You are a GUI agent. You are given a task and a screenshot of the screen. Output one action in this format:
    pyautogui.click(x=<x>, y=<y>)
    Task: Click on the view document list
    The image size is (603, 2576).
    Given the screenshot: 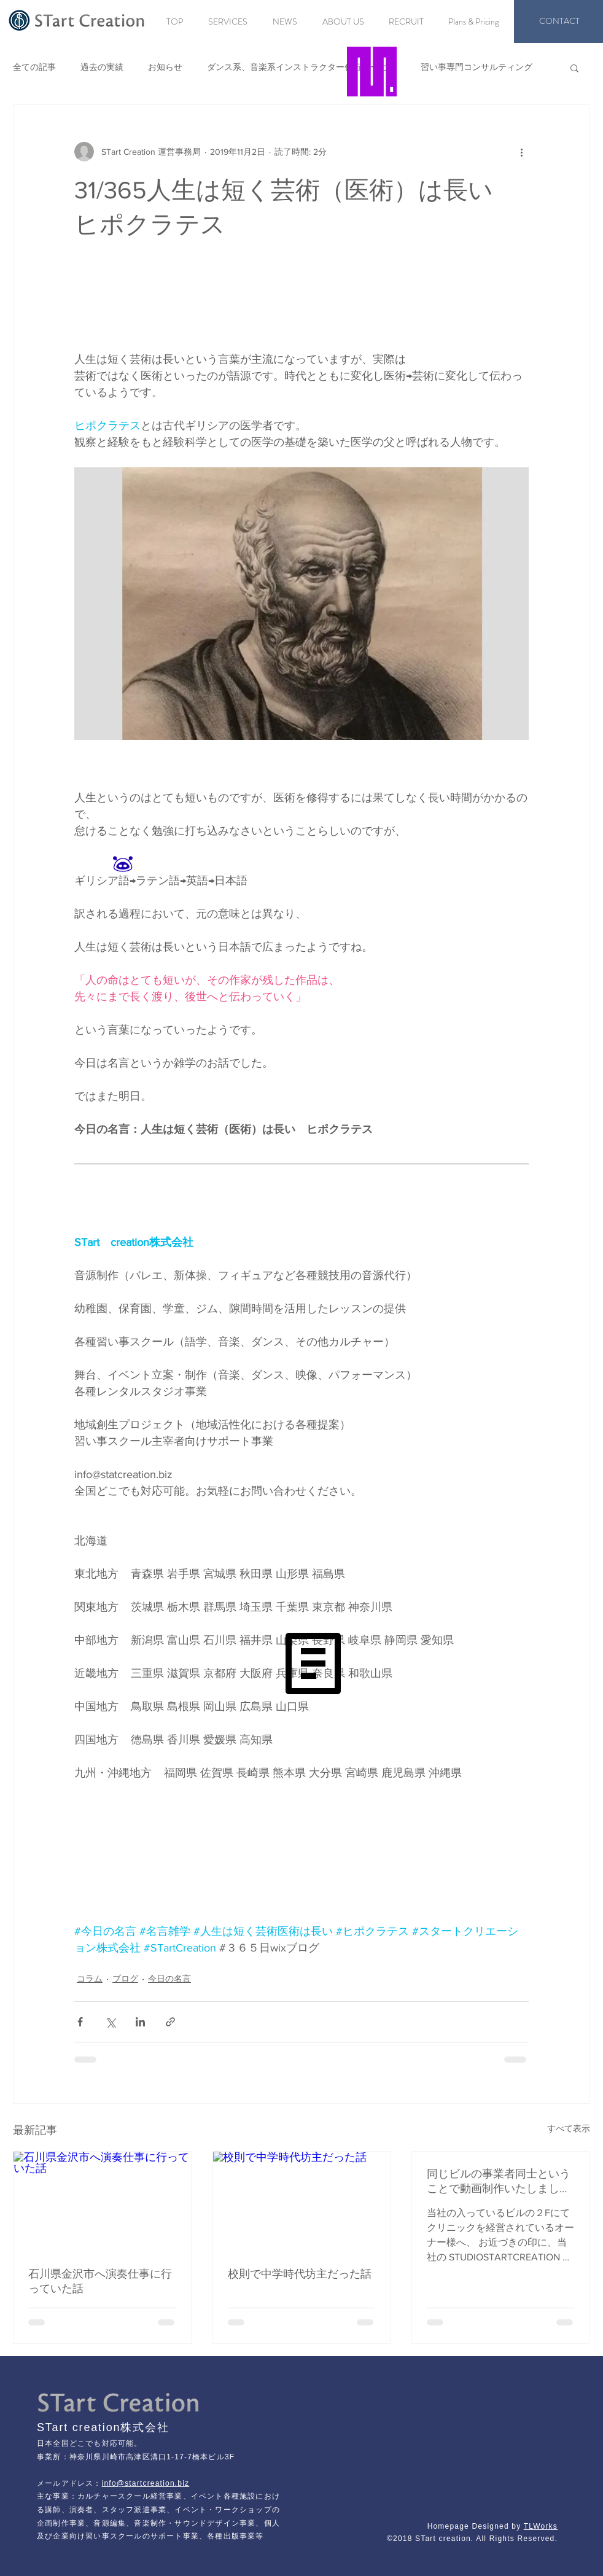 What is the action you would take?
    pyautogui.click(x=313, y=1664)
    